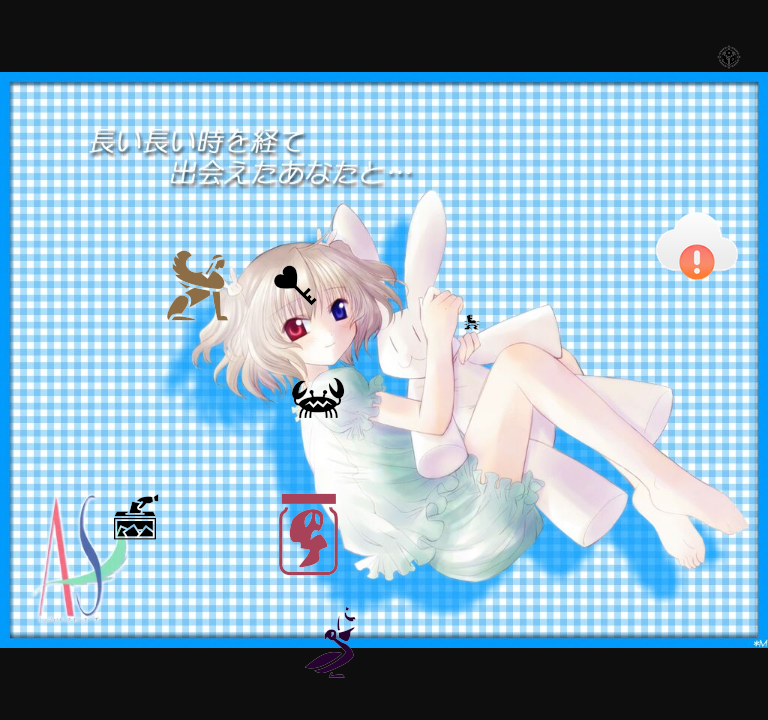  I want to click on target a random selection or dice roll, so click(729, 57).